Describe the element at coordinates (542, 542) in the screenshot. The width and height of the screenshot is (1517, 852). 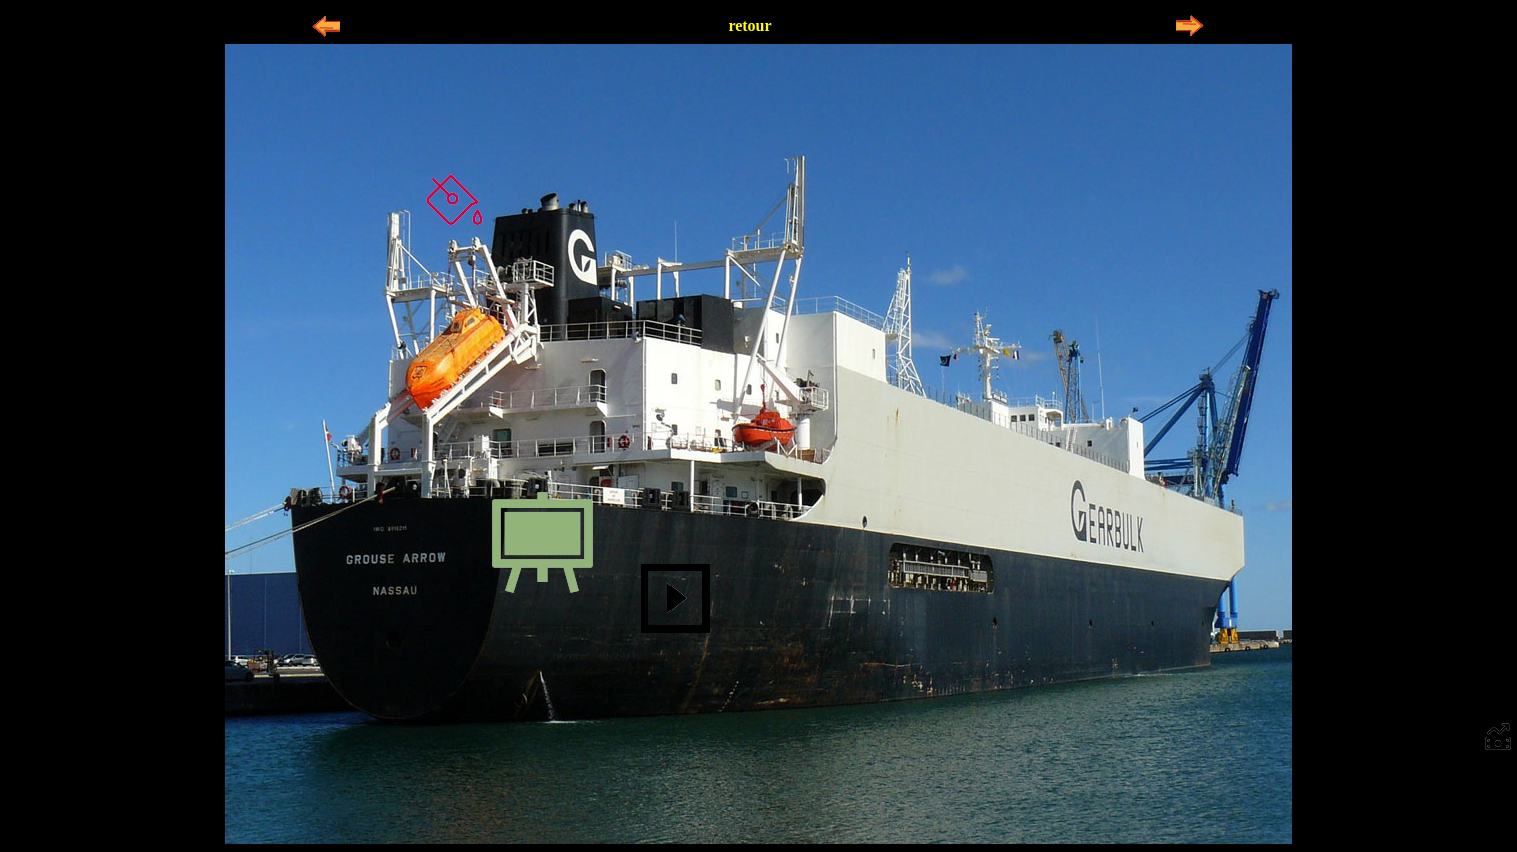
I see `open presentation or slideshow mode` at that location.